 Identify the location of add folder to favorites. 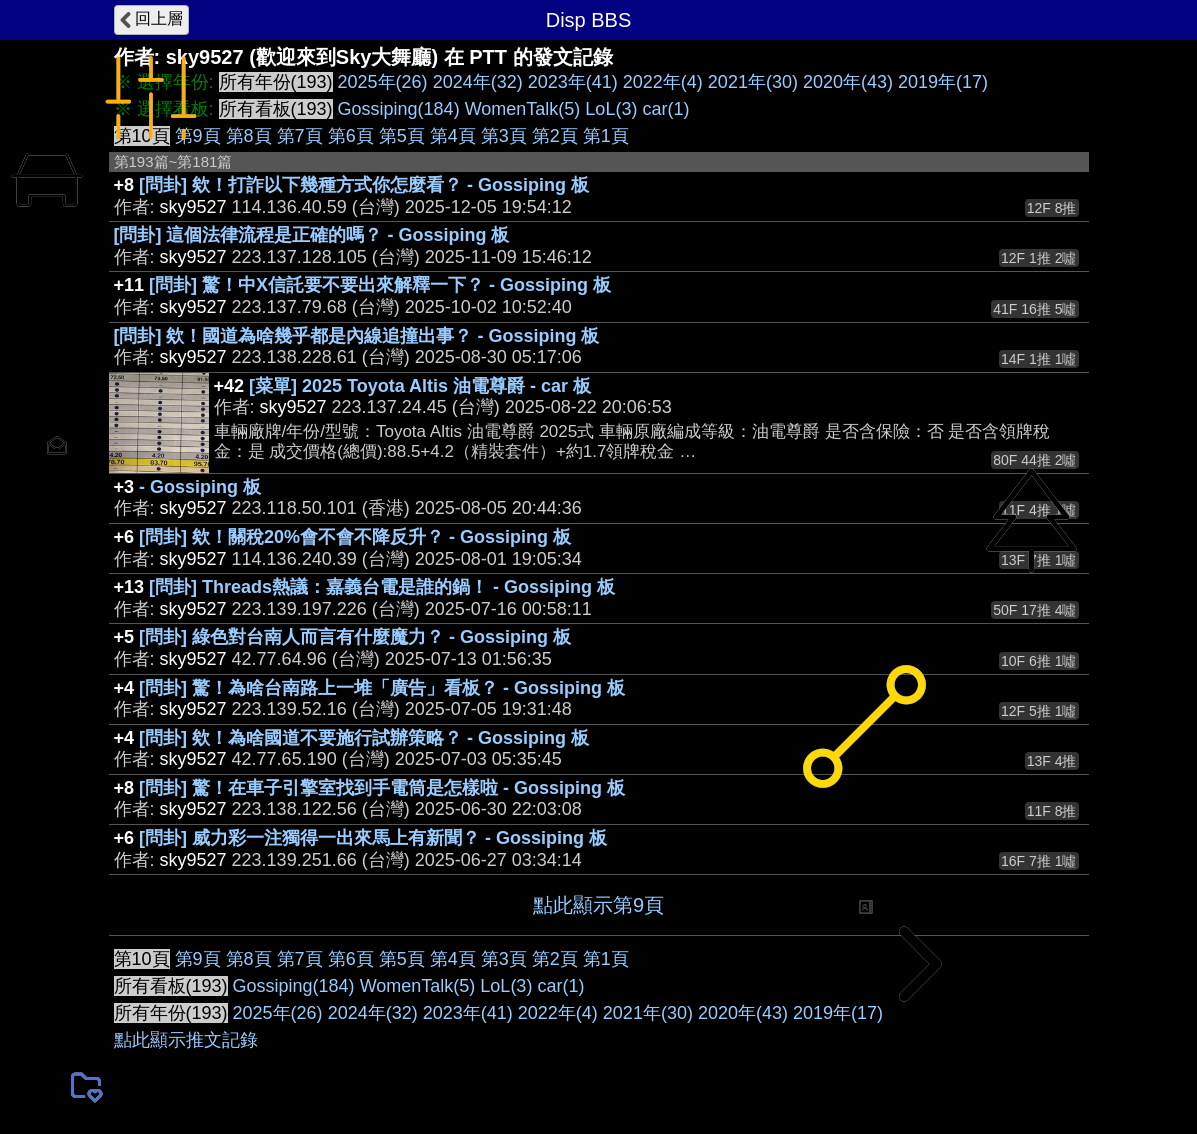
(86, 1086).